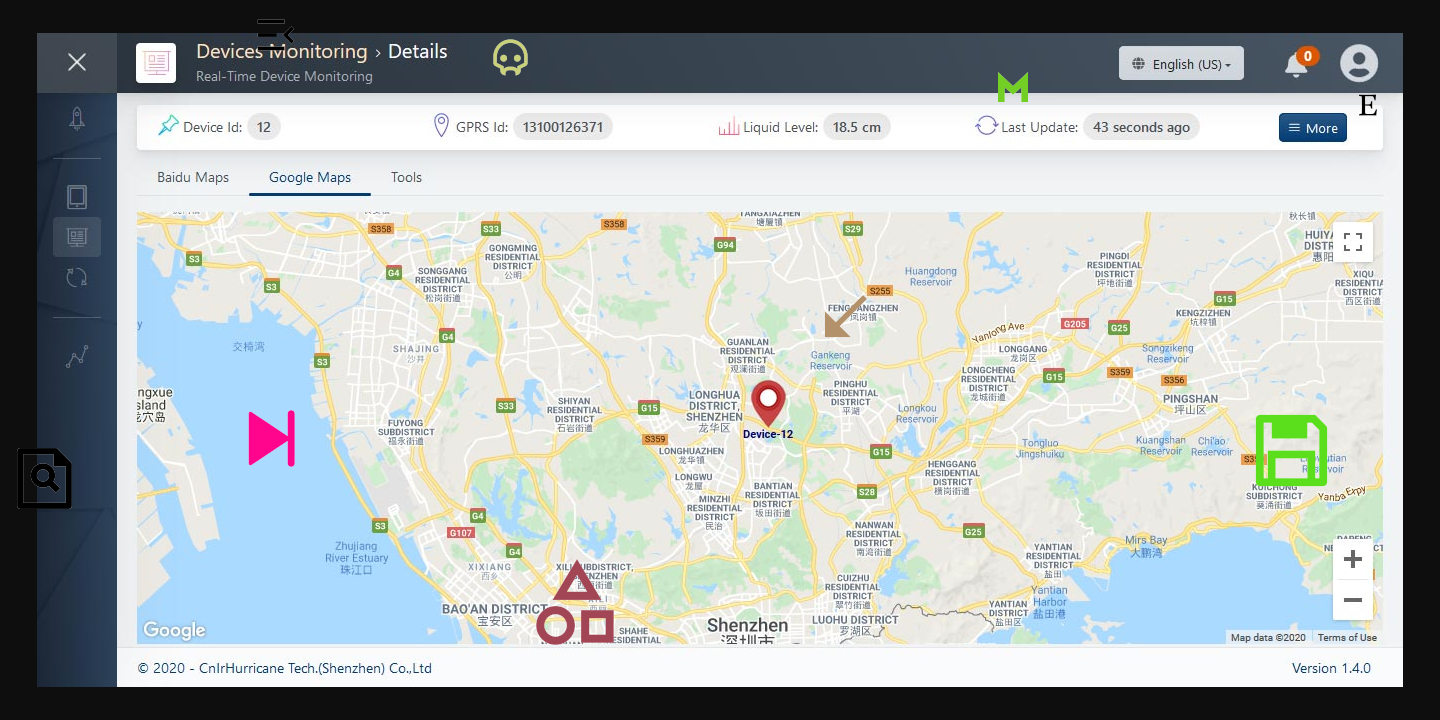  What do you see at coordinates (577, 604) in the screenshot?
I see `access shape tools and drawing options` at bounding box center [577, 604].